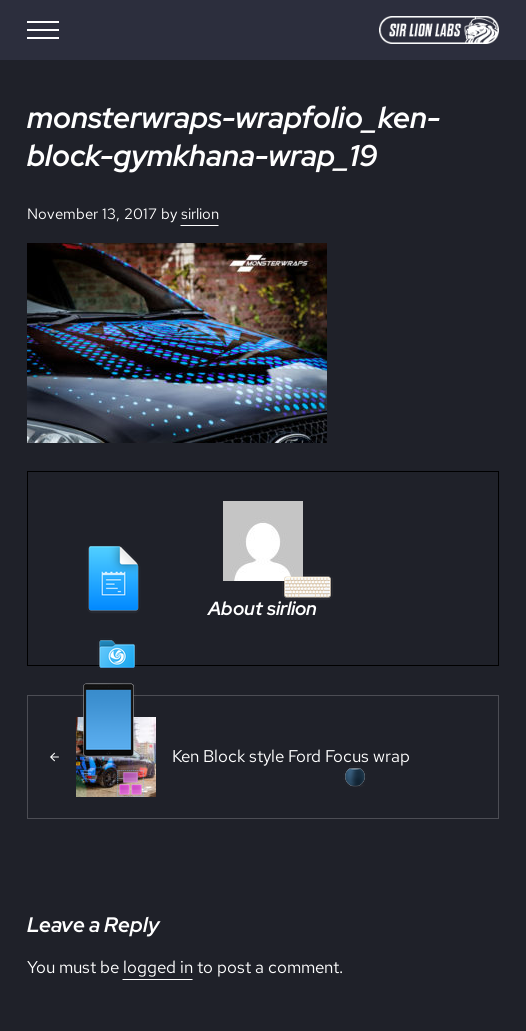  I want to click on HomePod mini smart speaker device, so click(355, 779).